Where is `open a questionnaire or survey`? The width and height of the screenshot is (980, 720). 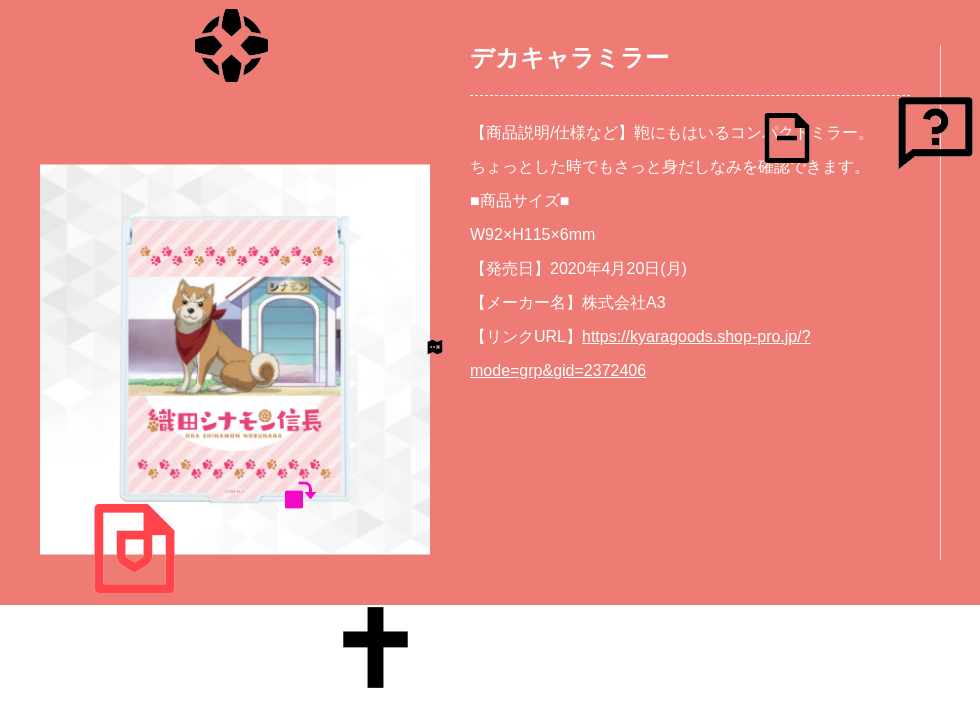
open a questionnaire or survey is located at coordinates (935, 130).